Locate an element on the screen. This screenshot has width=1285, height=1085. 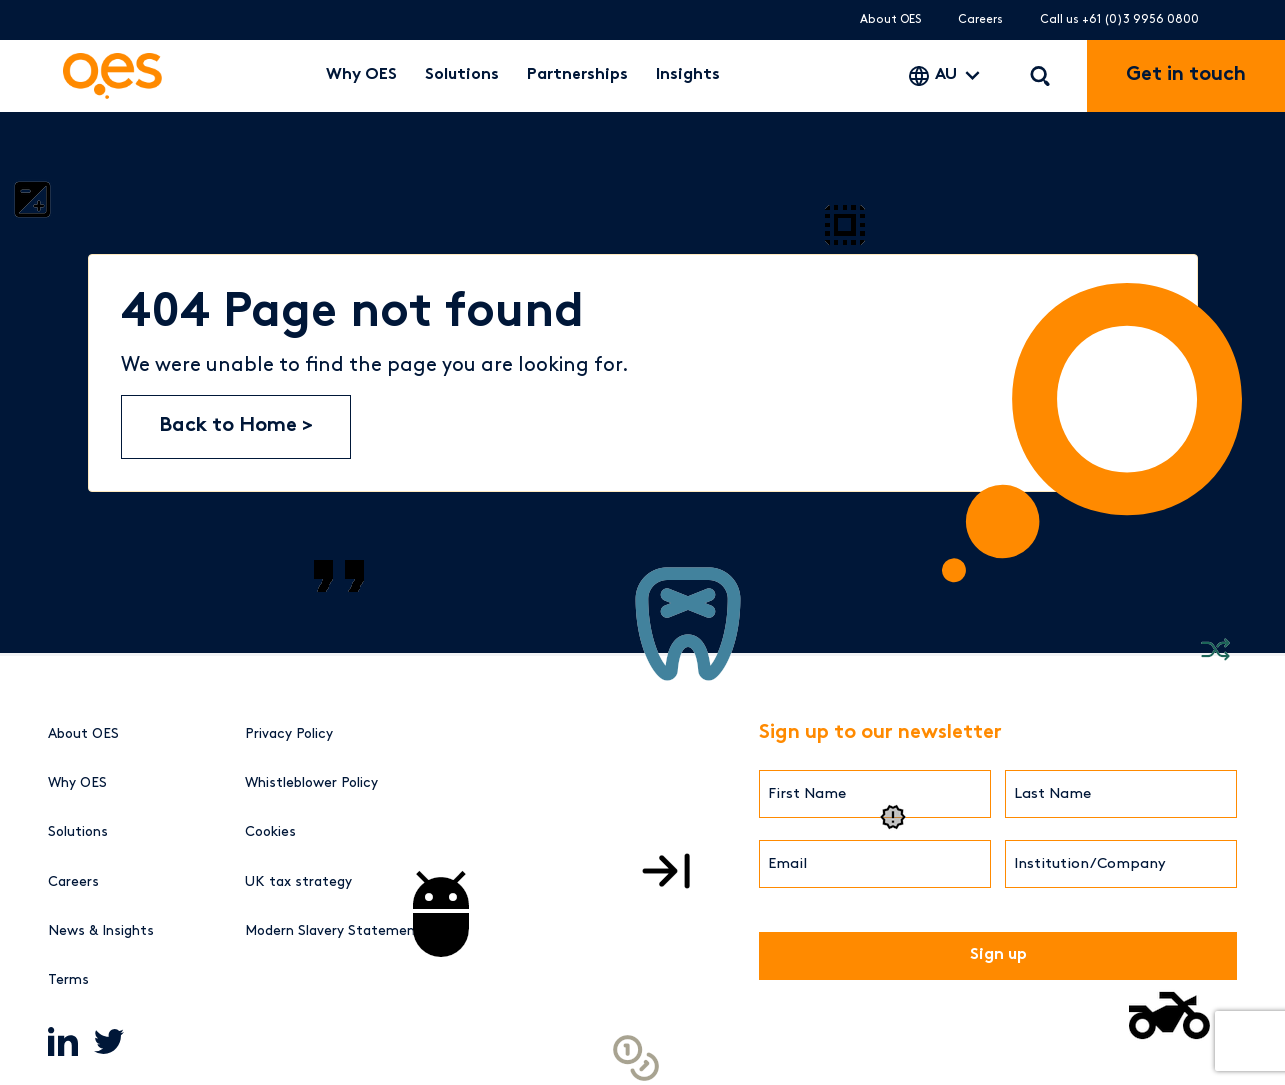
access dental or oral health features is located at coordinates (688, 624).